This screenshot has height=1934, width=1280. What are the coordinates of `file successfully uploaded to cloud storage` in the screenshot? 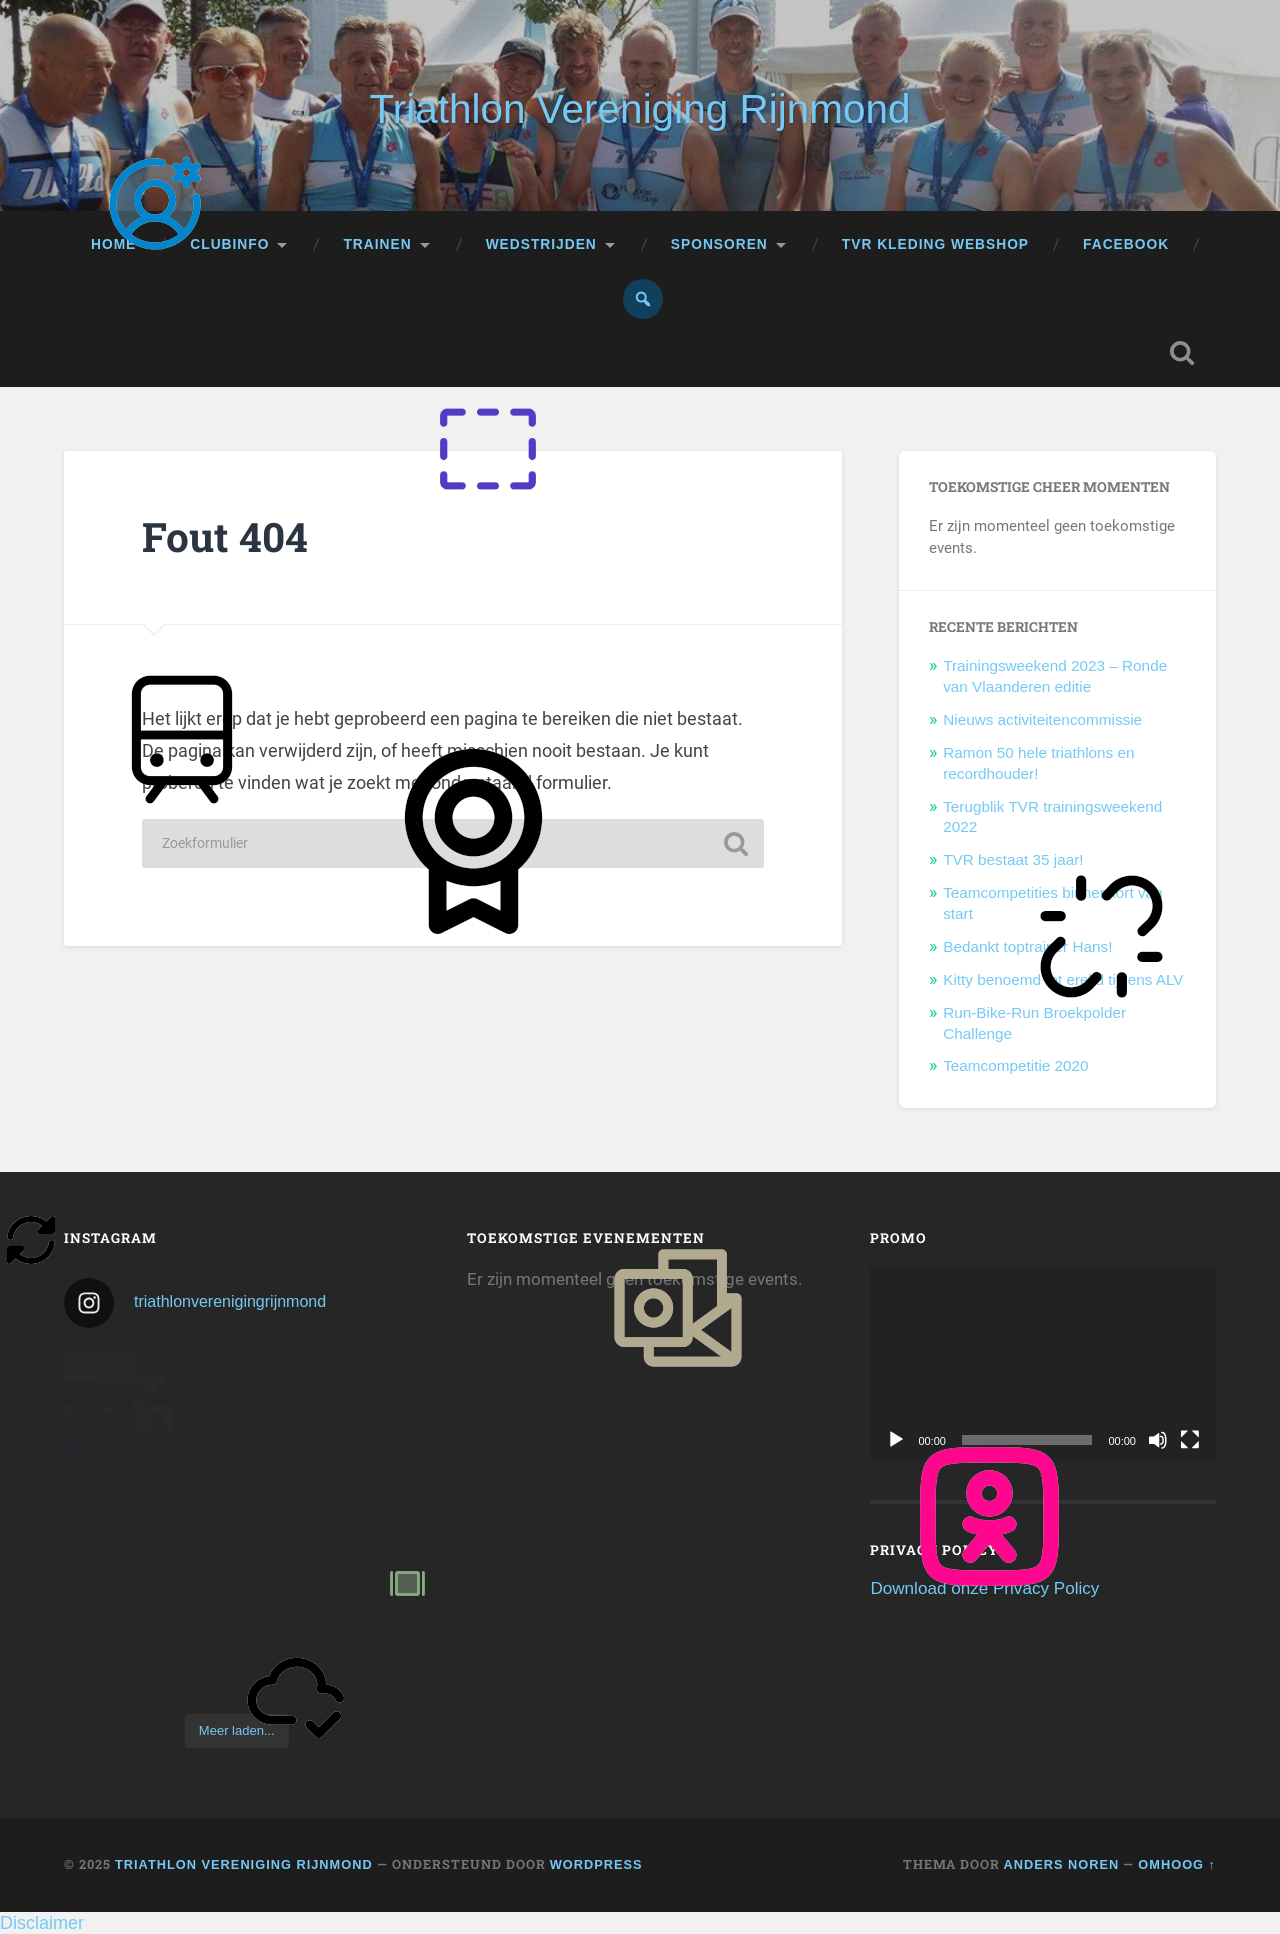 It's located at (296, 1693).